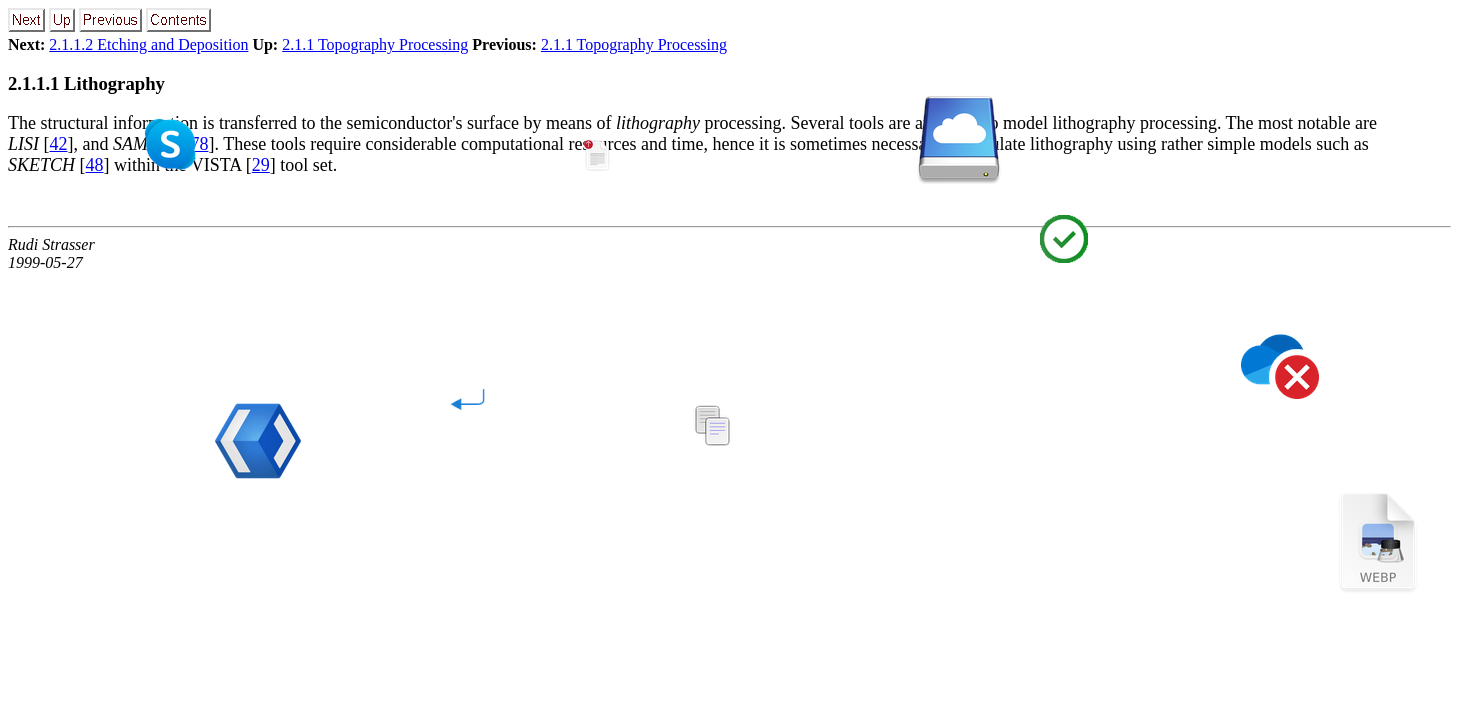 The height and width of the screenshot is (720, 1459). What do you see at coordinates (467, 397) in the screenshot?
I see `reply to an email message` at bounding box center [467, 397].